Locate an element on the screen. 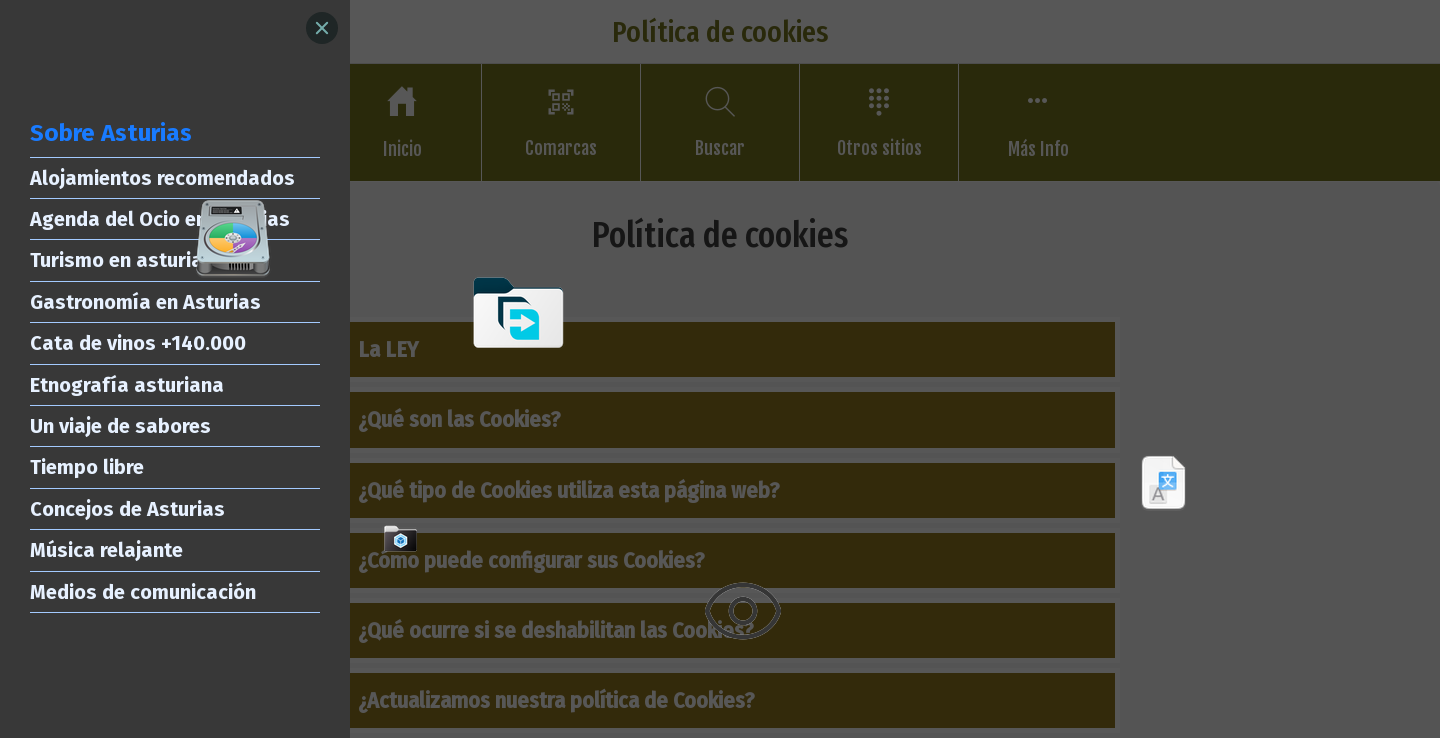 The height and width of the screenshot is (738, 1440). a gettext translation file for software localization is located at coordinates (1163, 482).